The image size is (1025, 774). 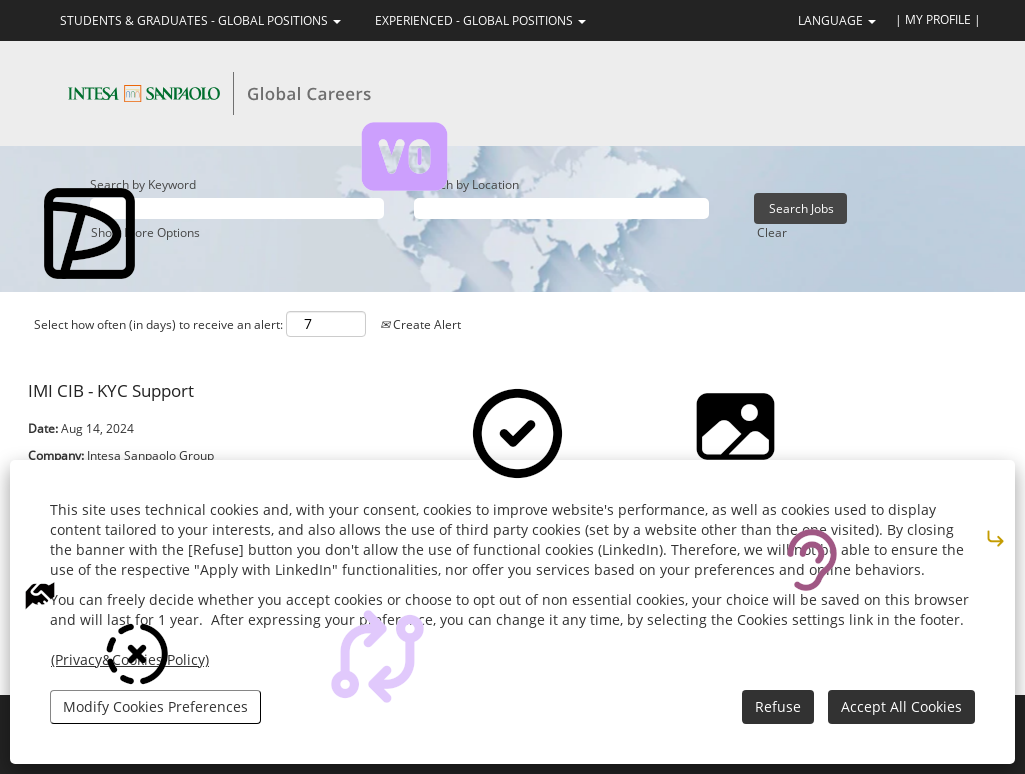 What do you see at coordinates (40, 595) in the screenshot?
I see `access help or support resources` at bounding box center [40, 595].